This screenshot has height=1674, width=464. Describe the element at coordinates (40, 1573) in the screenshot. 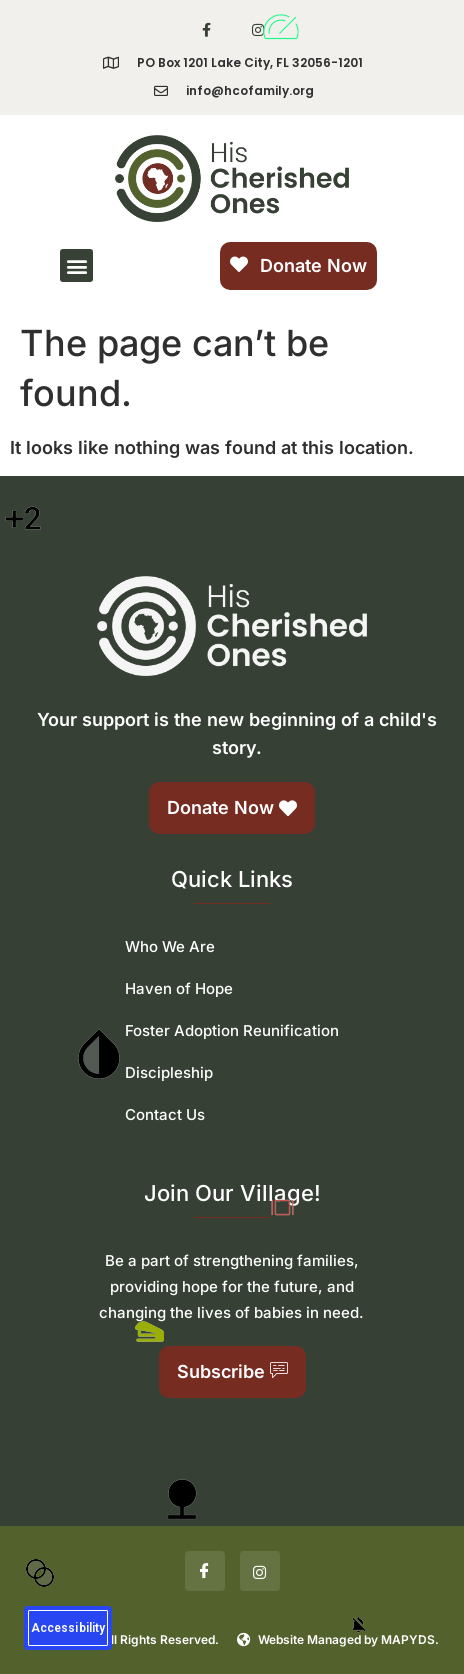

I see `exclude overlapping elements from selection` at that location.